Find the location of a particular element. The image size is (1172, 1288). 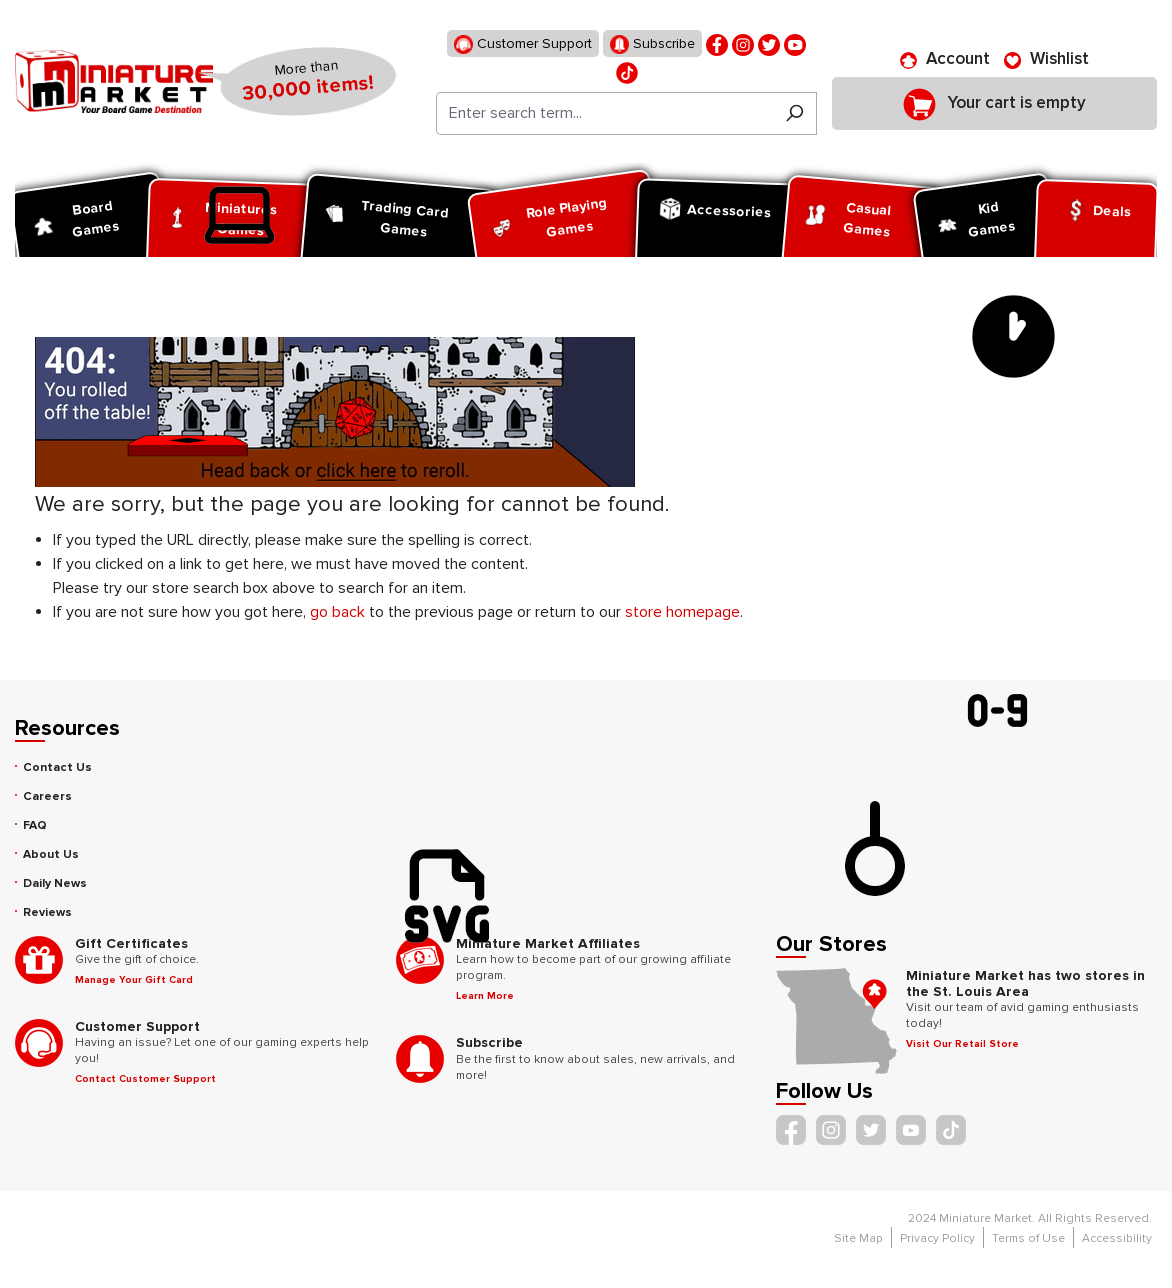

switch to desktop view is located at coordinates (239, 213).